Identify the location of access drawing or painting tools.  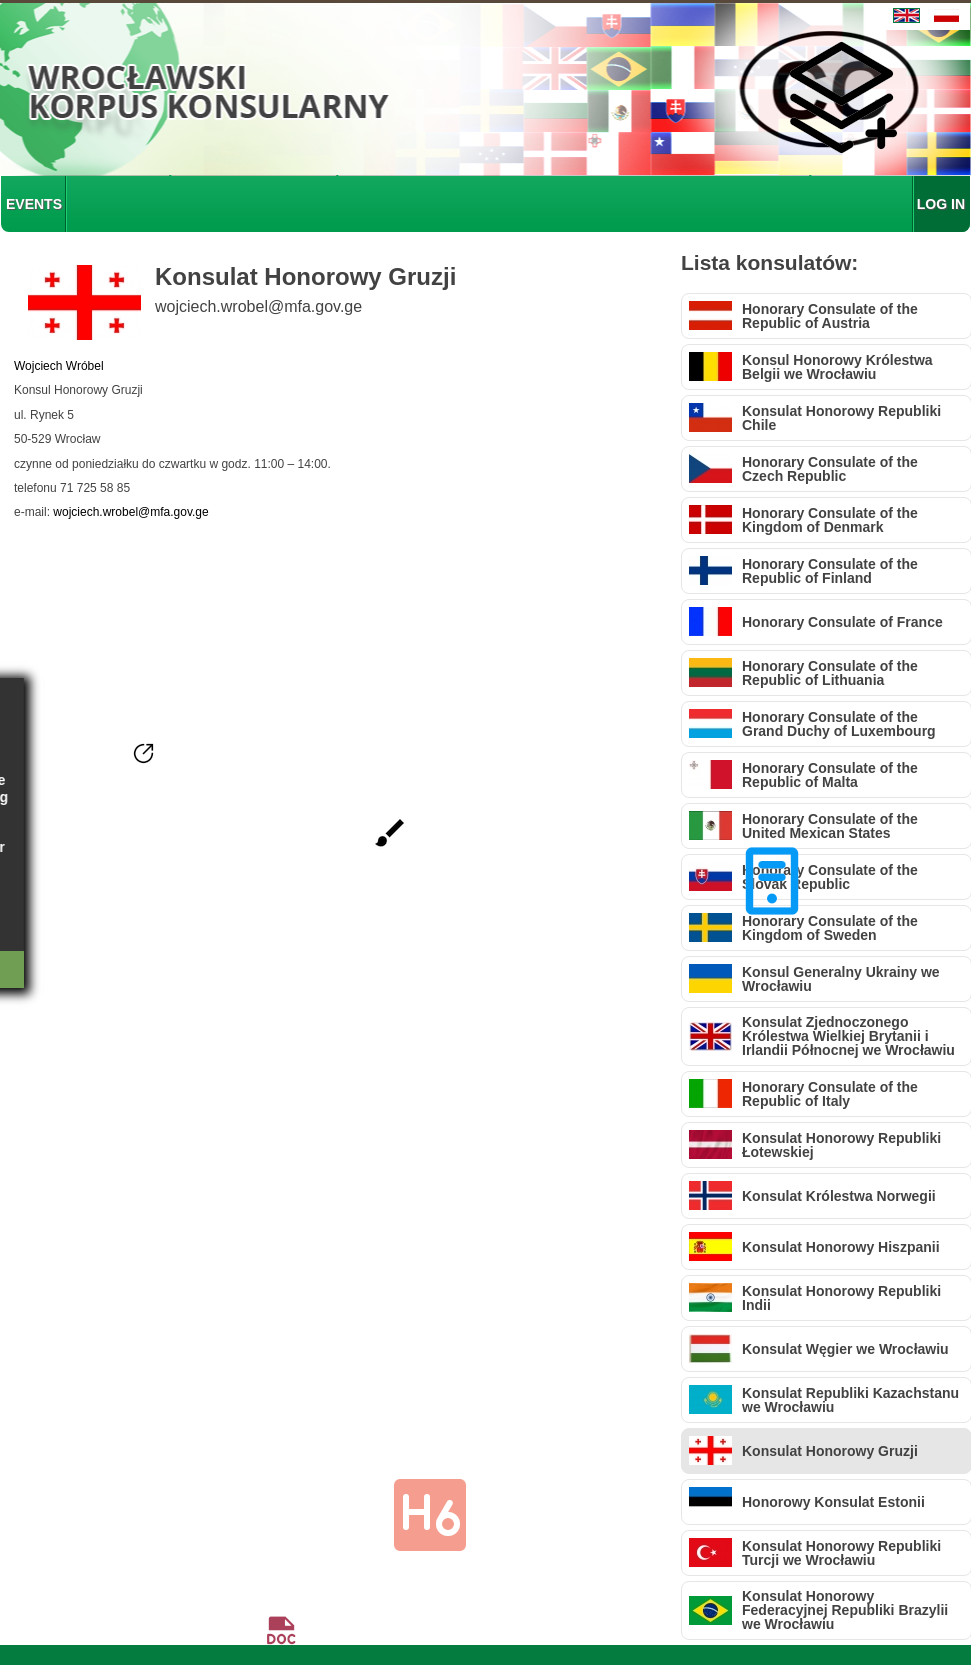
(390, 833).